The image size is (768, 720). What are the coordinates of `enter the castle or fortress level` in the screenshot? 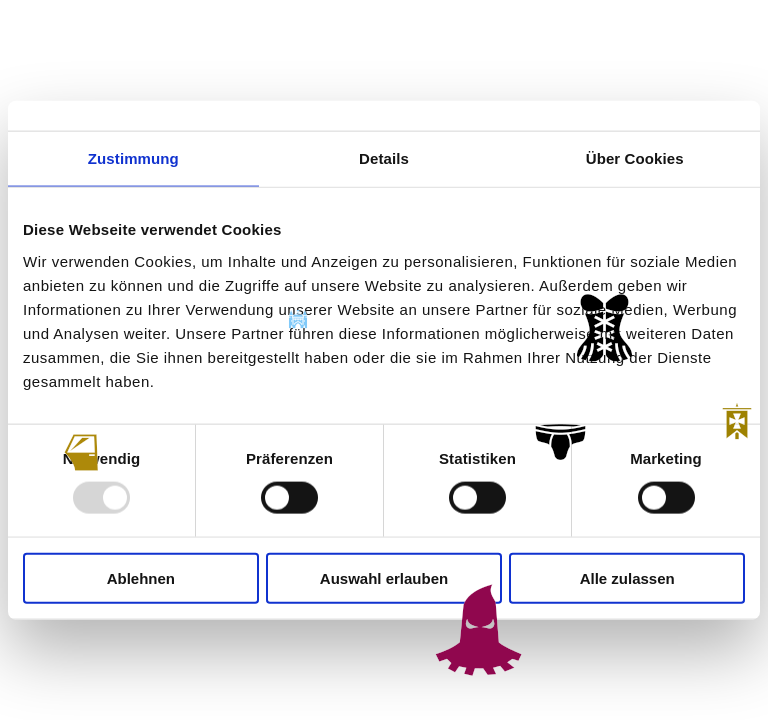 It's located at (298, 319).